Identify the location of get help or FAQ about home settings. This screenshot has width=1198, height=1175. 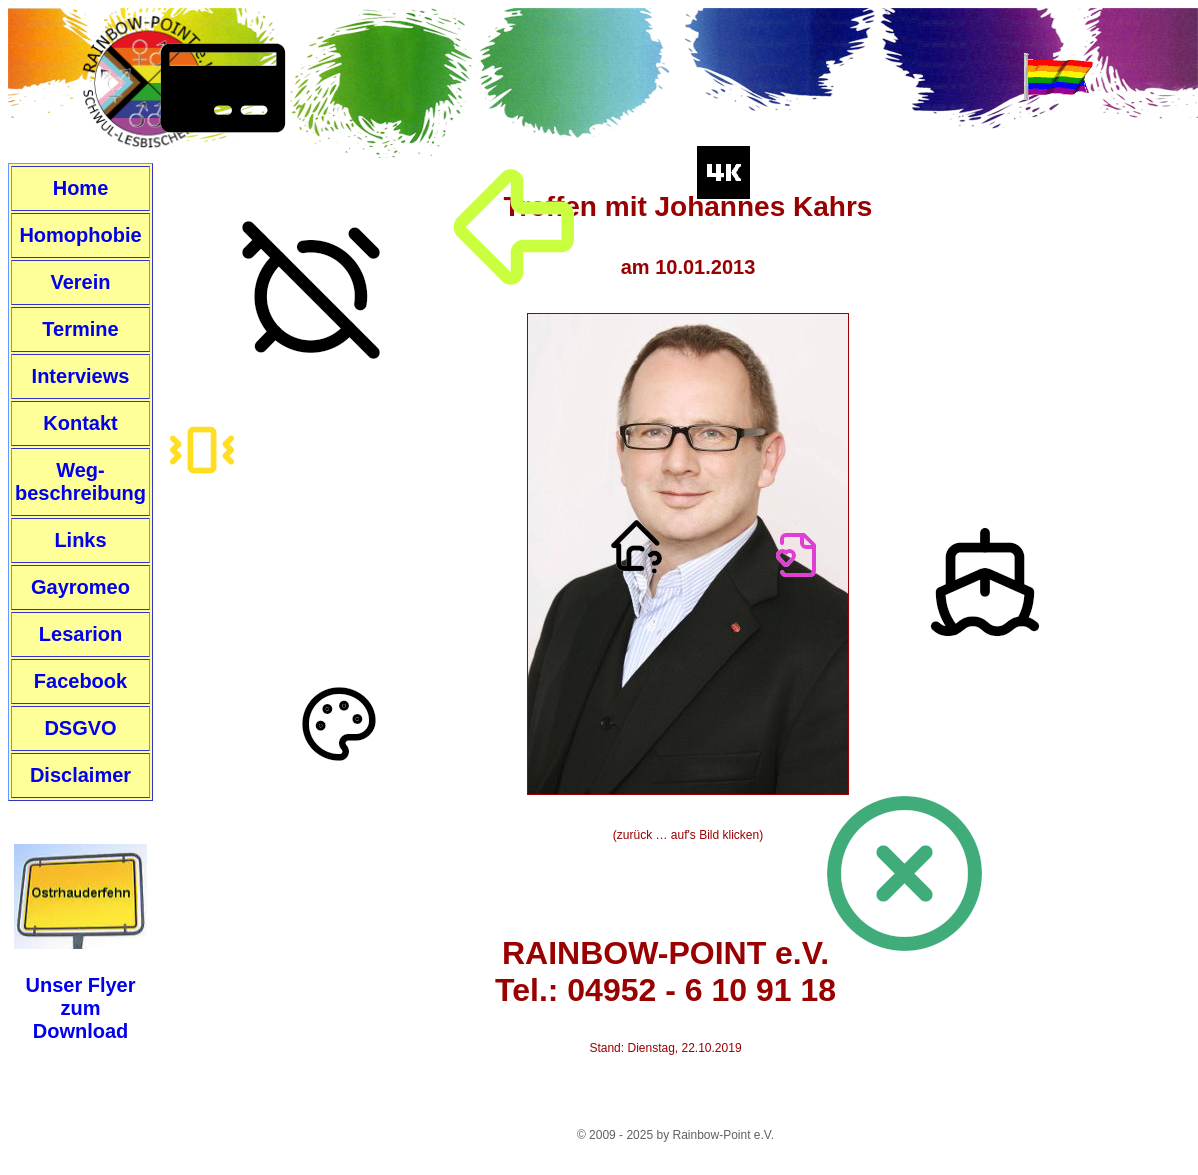
(636, 545).